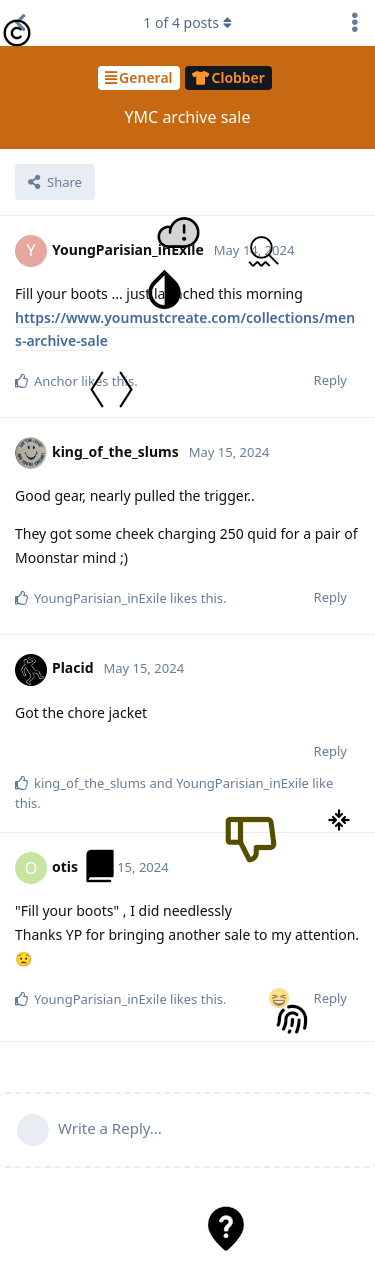  What do you see at coordinates (17, 33) in the screenshot?
I see `indicates copyrighted content` at bounding box center [17, 33].